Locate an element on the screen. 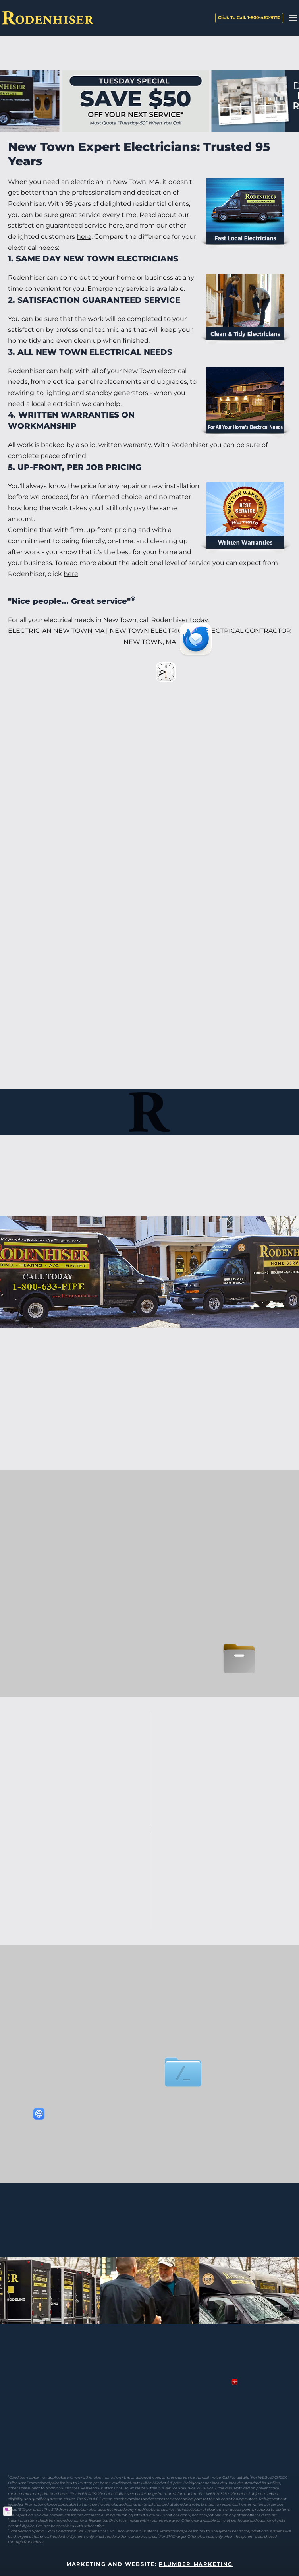 This screenshot has width=299, height=2576. open the file manager application is located at coordinates (239, 1658).